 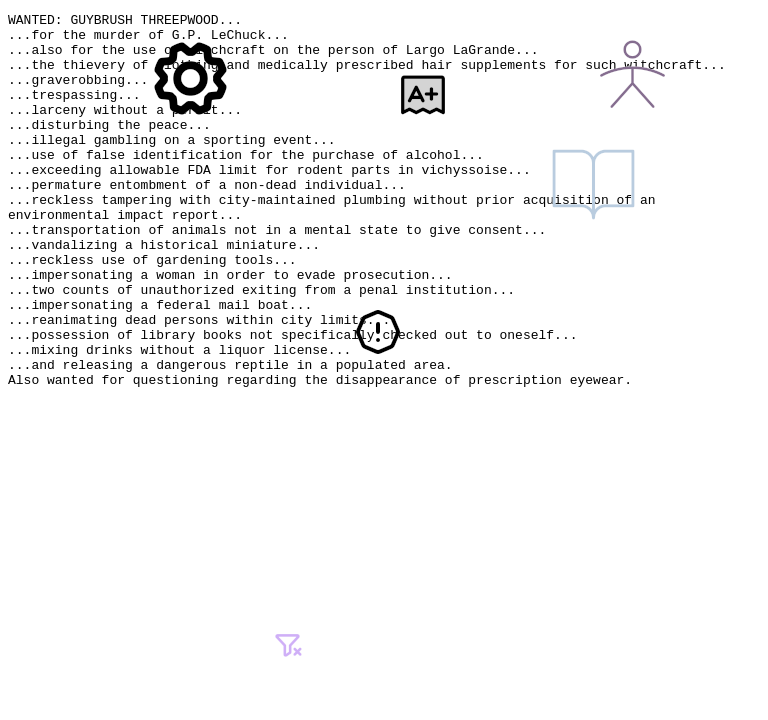 What do you see at coordinates (378, 332) in the screenshot?
I see `indicates a critical error or warning` at bounding box center [378, 332].